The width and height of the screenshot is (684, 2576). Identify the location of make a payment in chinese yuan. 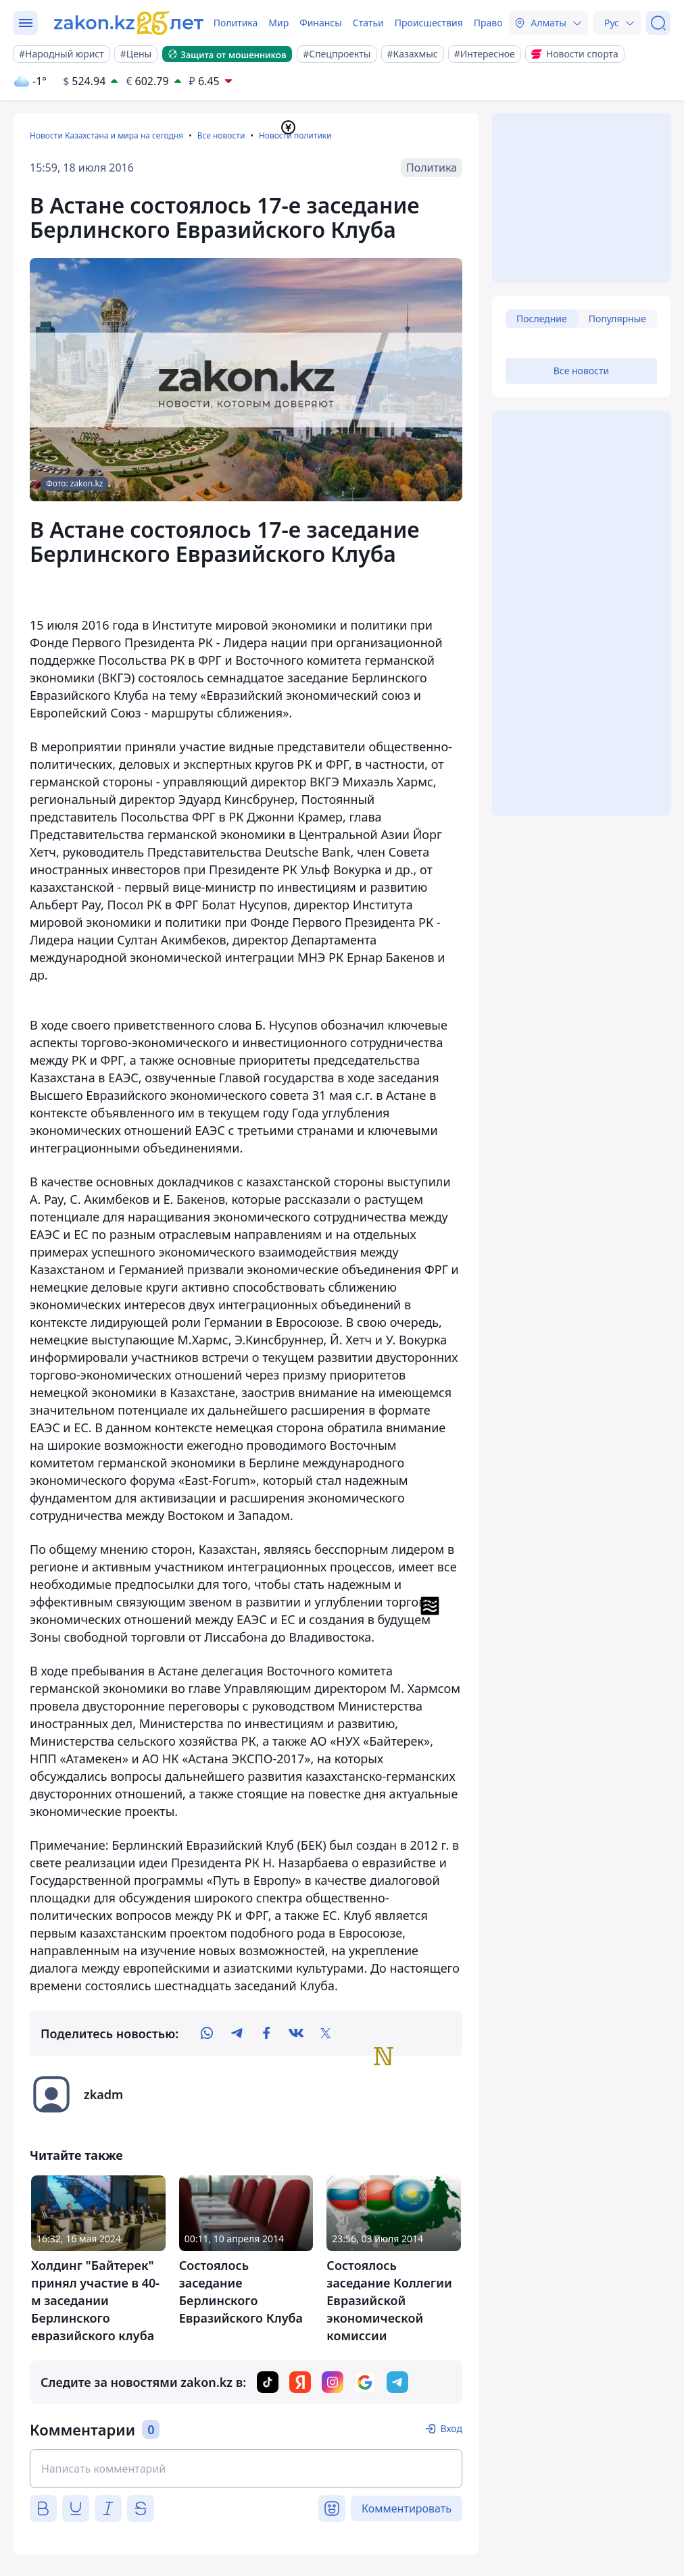
(288, 127).